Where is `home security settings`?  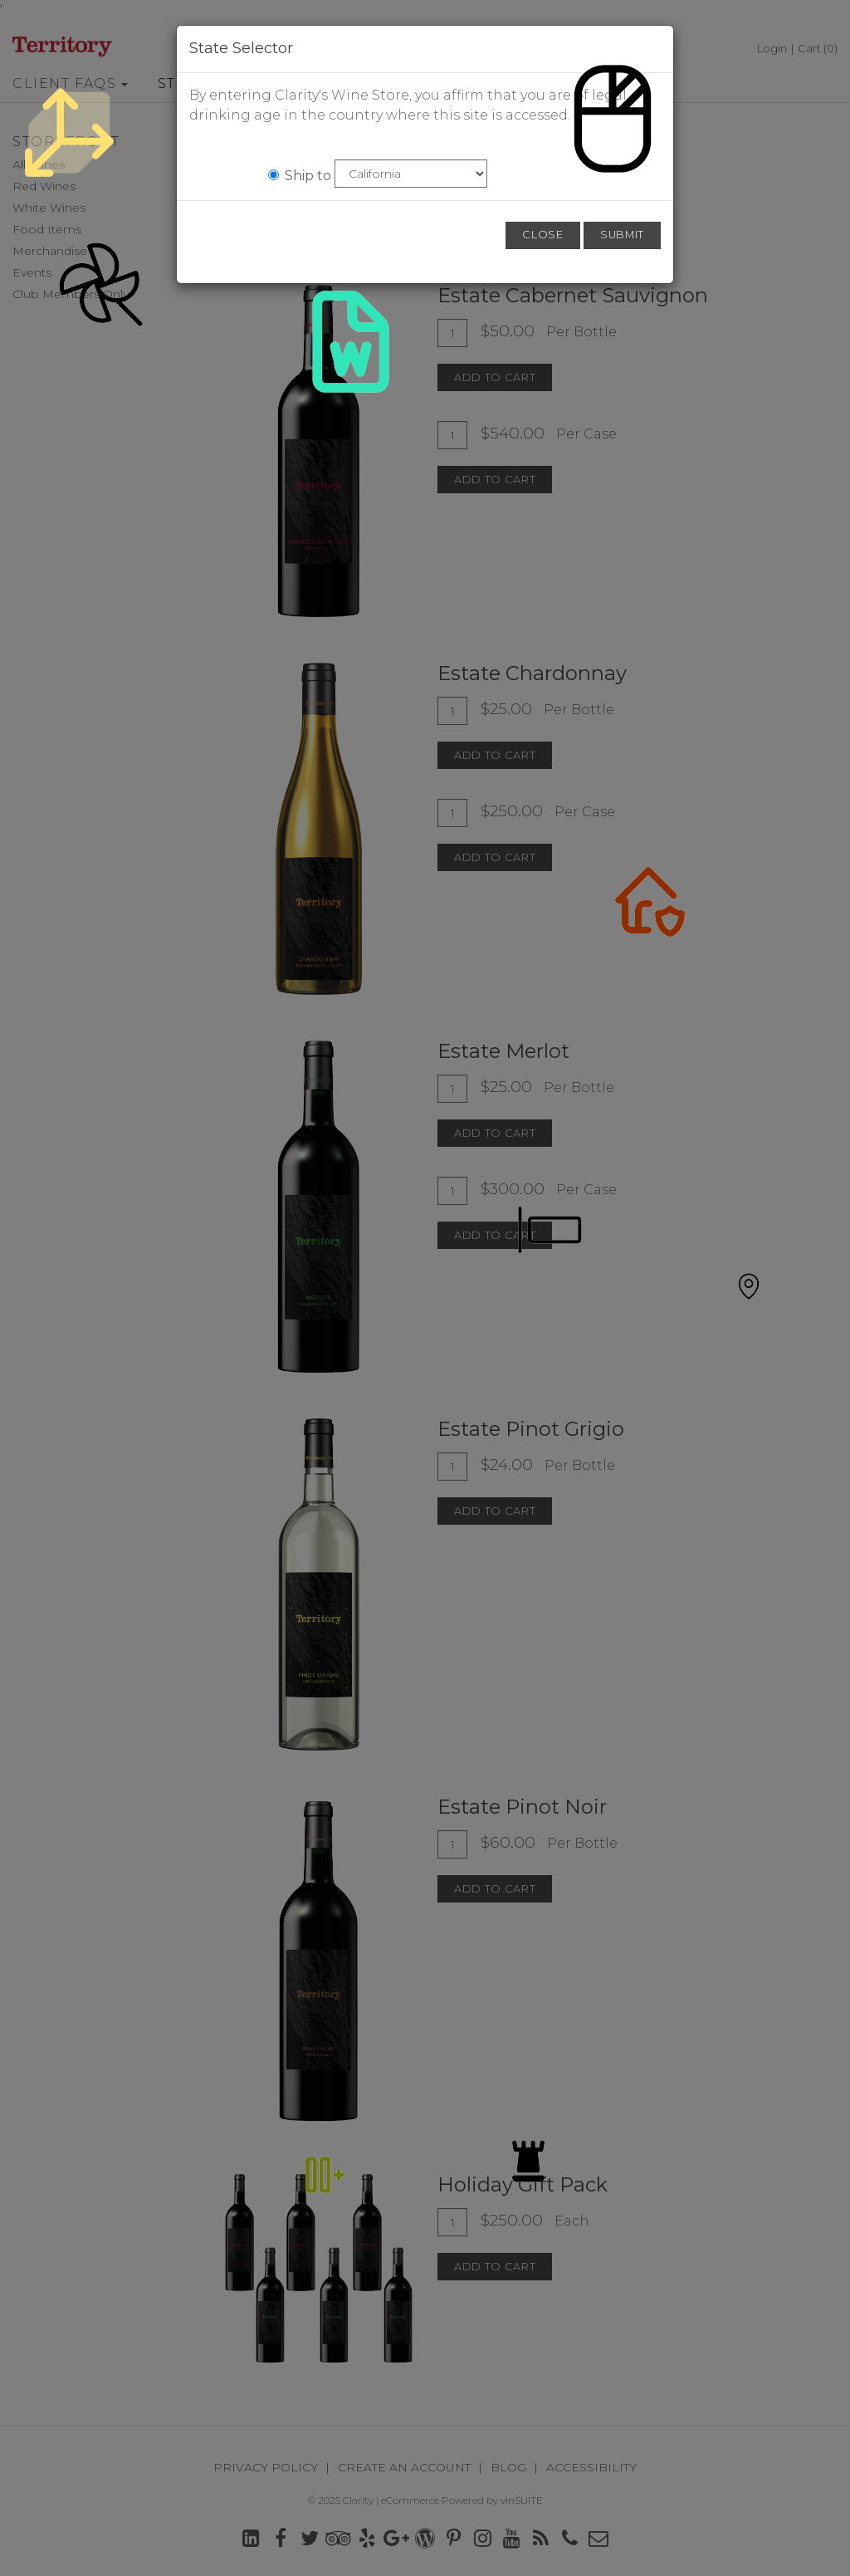 home security settings is located at coordinates (648, 900).